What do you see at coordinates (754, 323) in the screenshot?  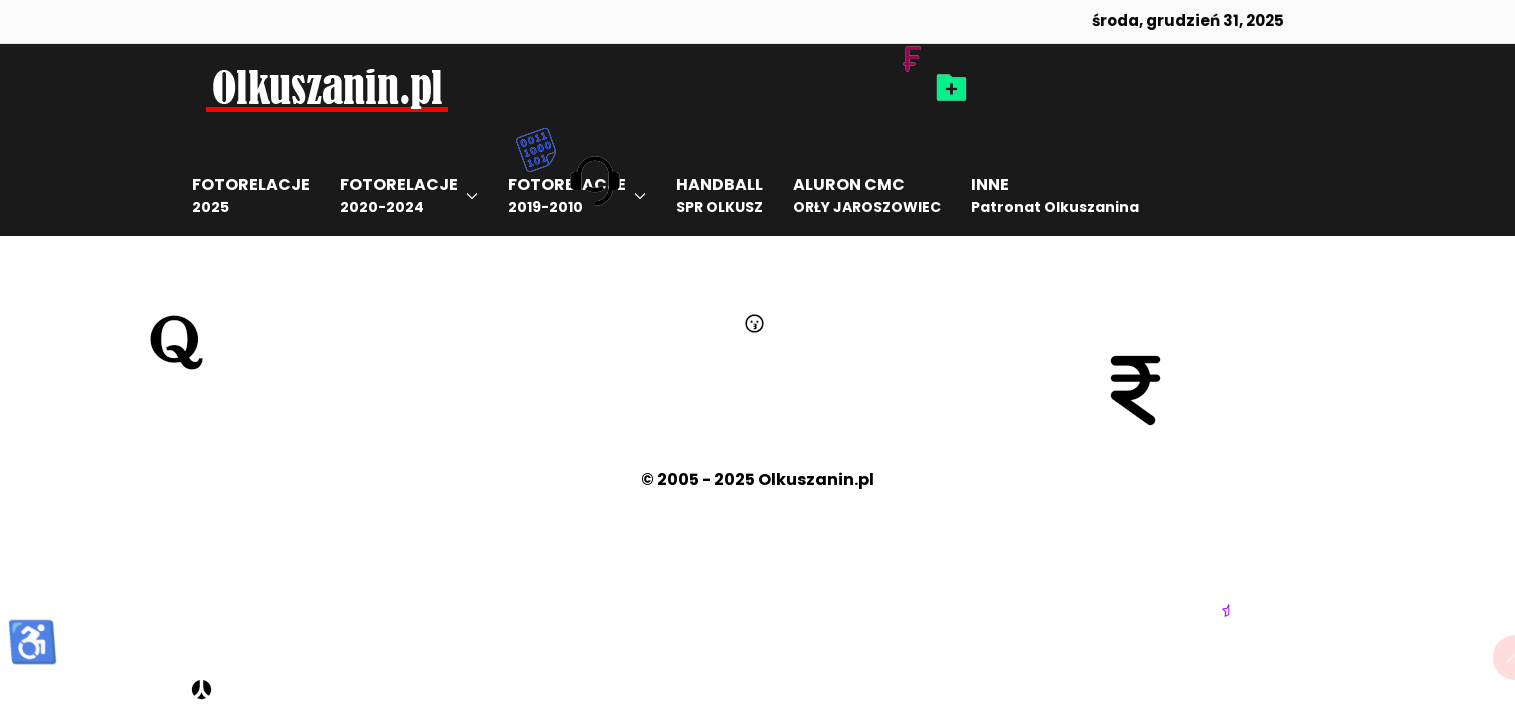 I see `send a kiss emoji reaction` at bounding box center [754, 323].